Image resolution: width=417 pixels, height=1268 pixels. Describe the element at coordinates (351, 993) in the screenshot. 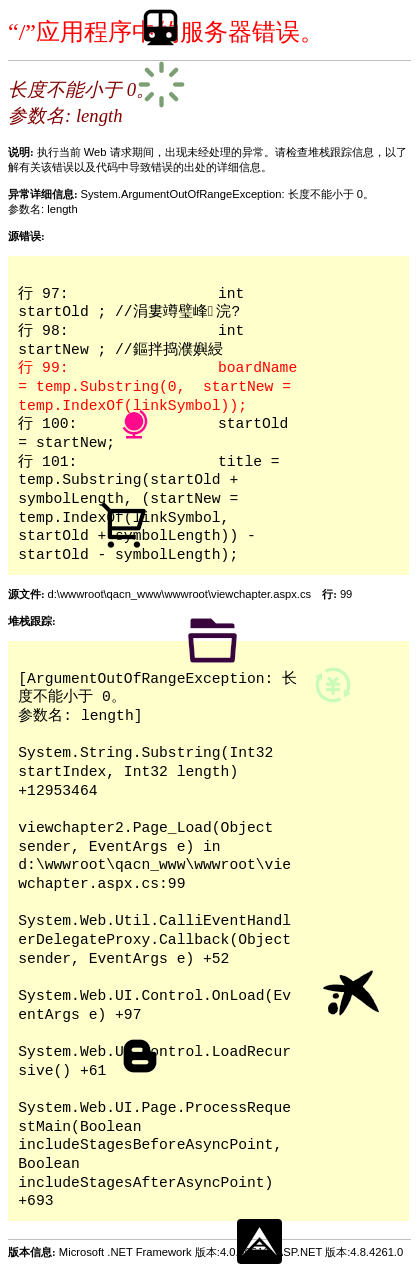

I see `open the CaixaBank mobile banking app` at that location.